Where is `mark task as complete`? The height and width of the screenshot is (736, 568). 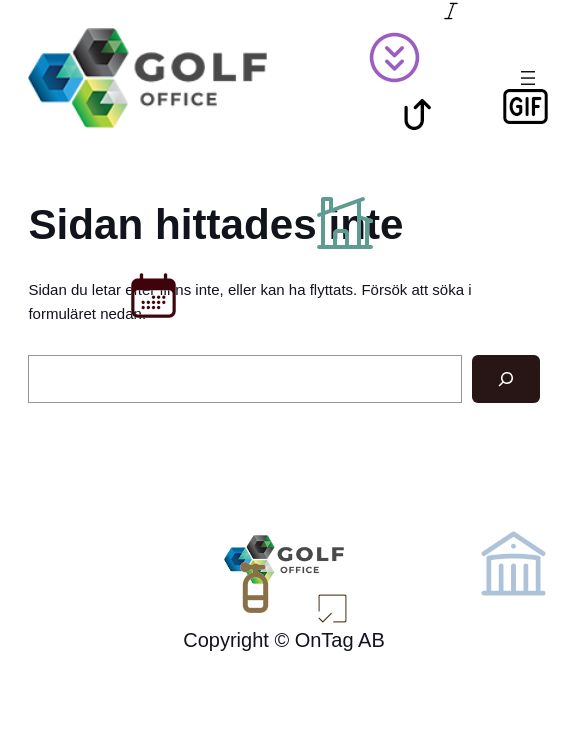
mark task as complete is located at coordinates (332, 608).